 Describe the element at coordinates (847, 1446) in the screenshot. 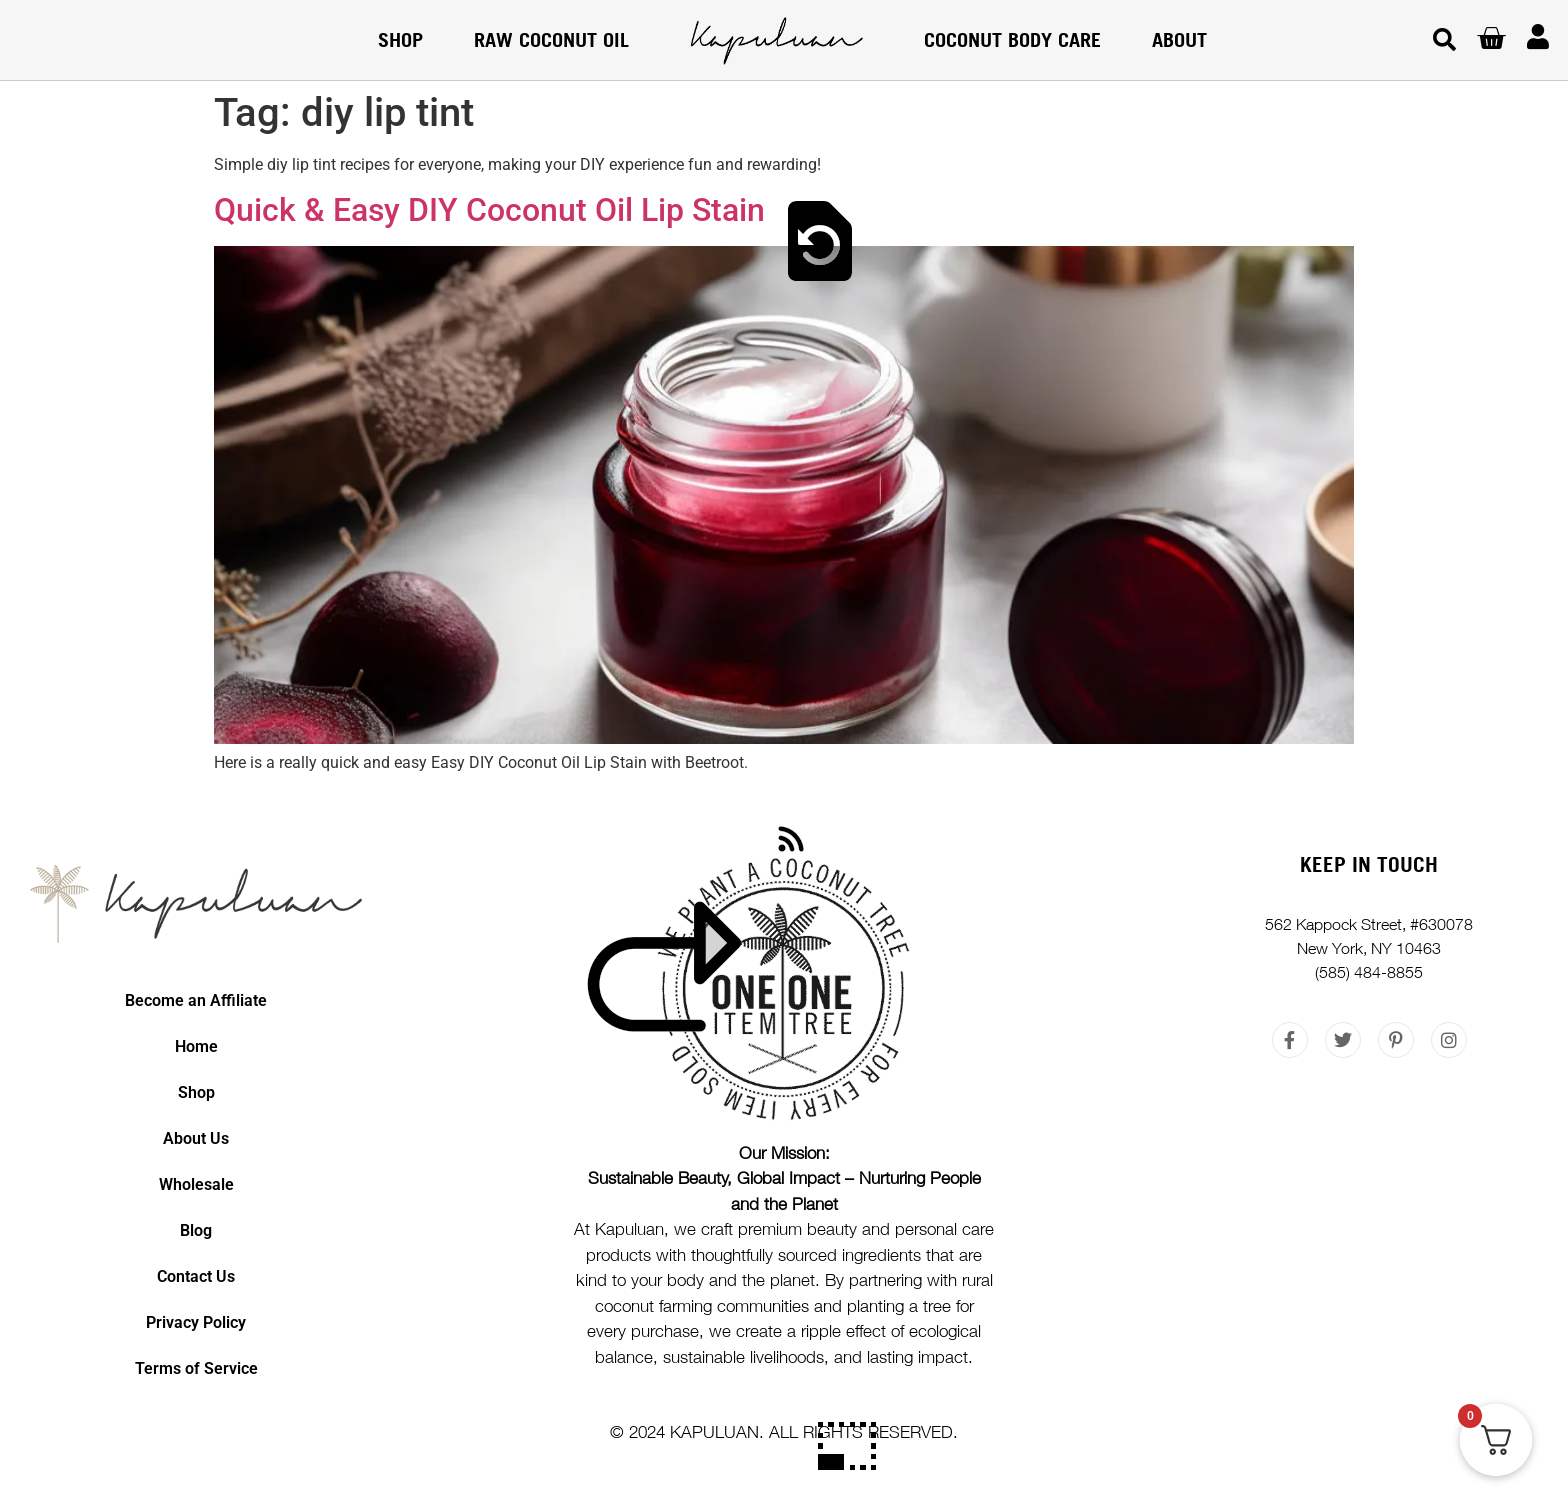

I see `resize image to small dimensions` at that location.